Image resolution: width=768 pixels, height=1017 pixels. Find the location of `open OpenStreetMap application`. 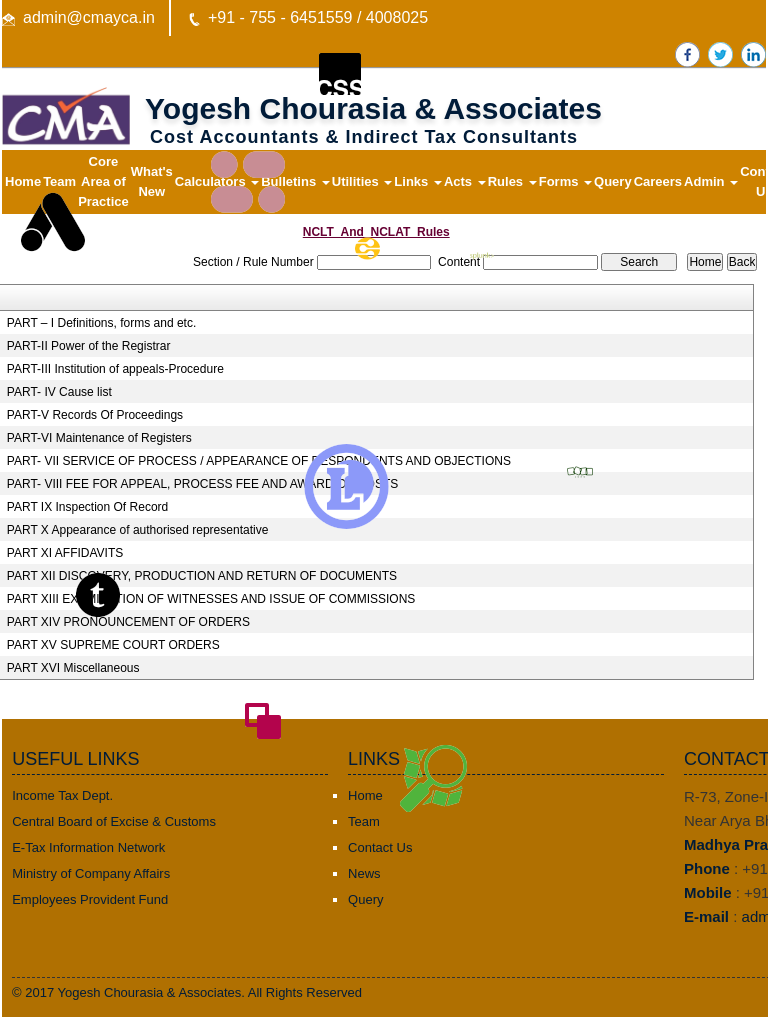

open OpenStreetMap application is located at coordinates (433, 778).